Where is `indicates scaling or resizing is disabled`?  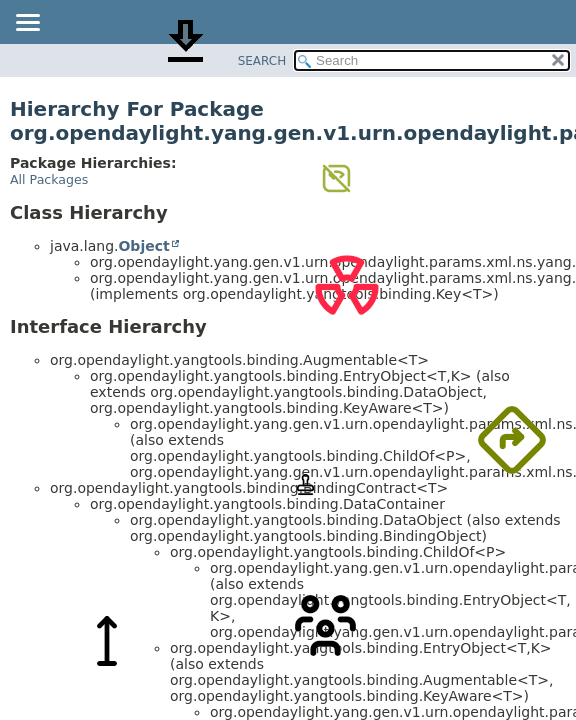 indicates scaling or resizing is disabled is located at coordinates (336, 178).